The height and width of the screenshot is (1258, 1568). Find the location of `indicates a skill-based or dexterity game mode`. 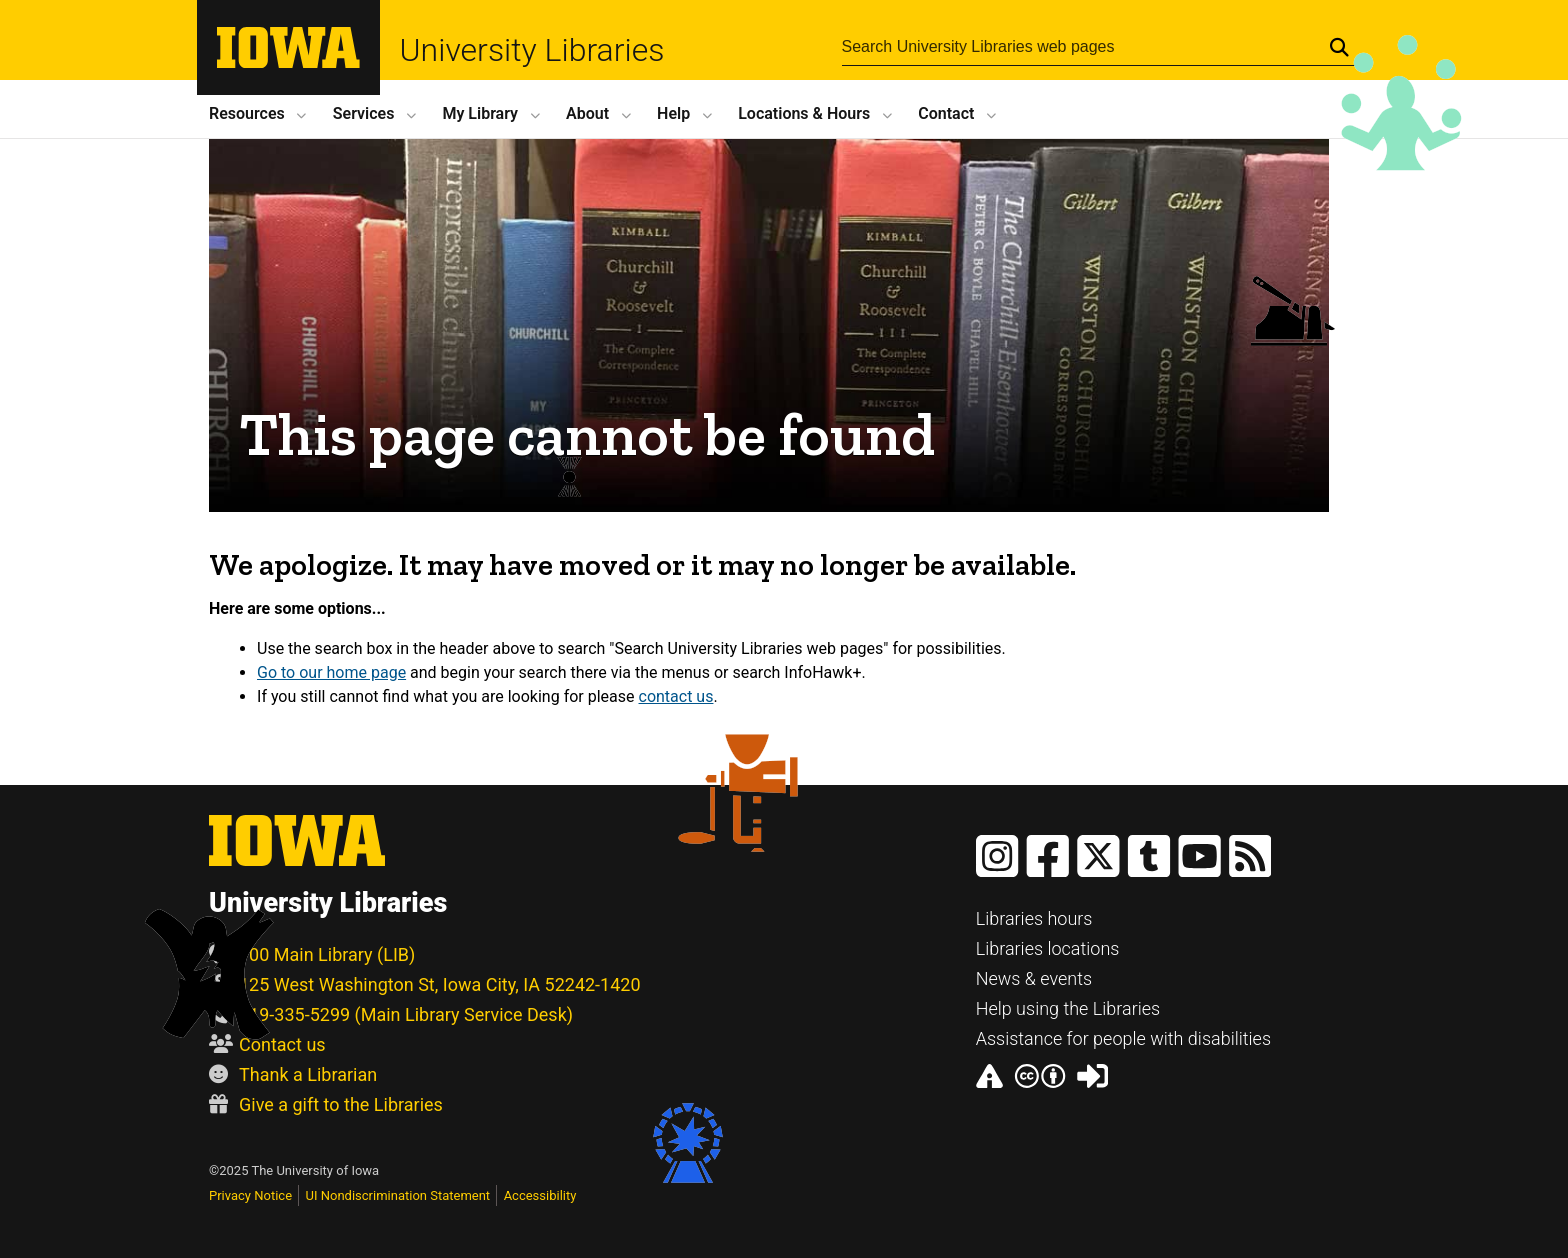

indicates a skill-based or dexterity game mode is located at coordinates (1400, 103).